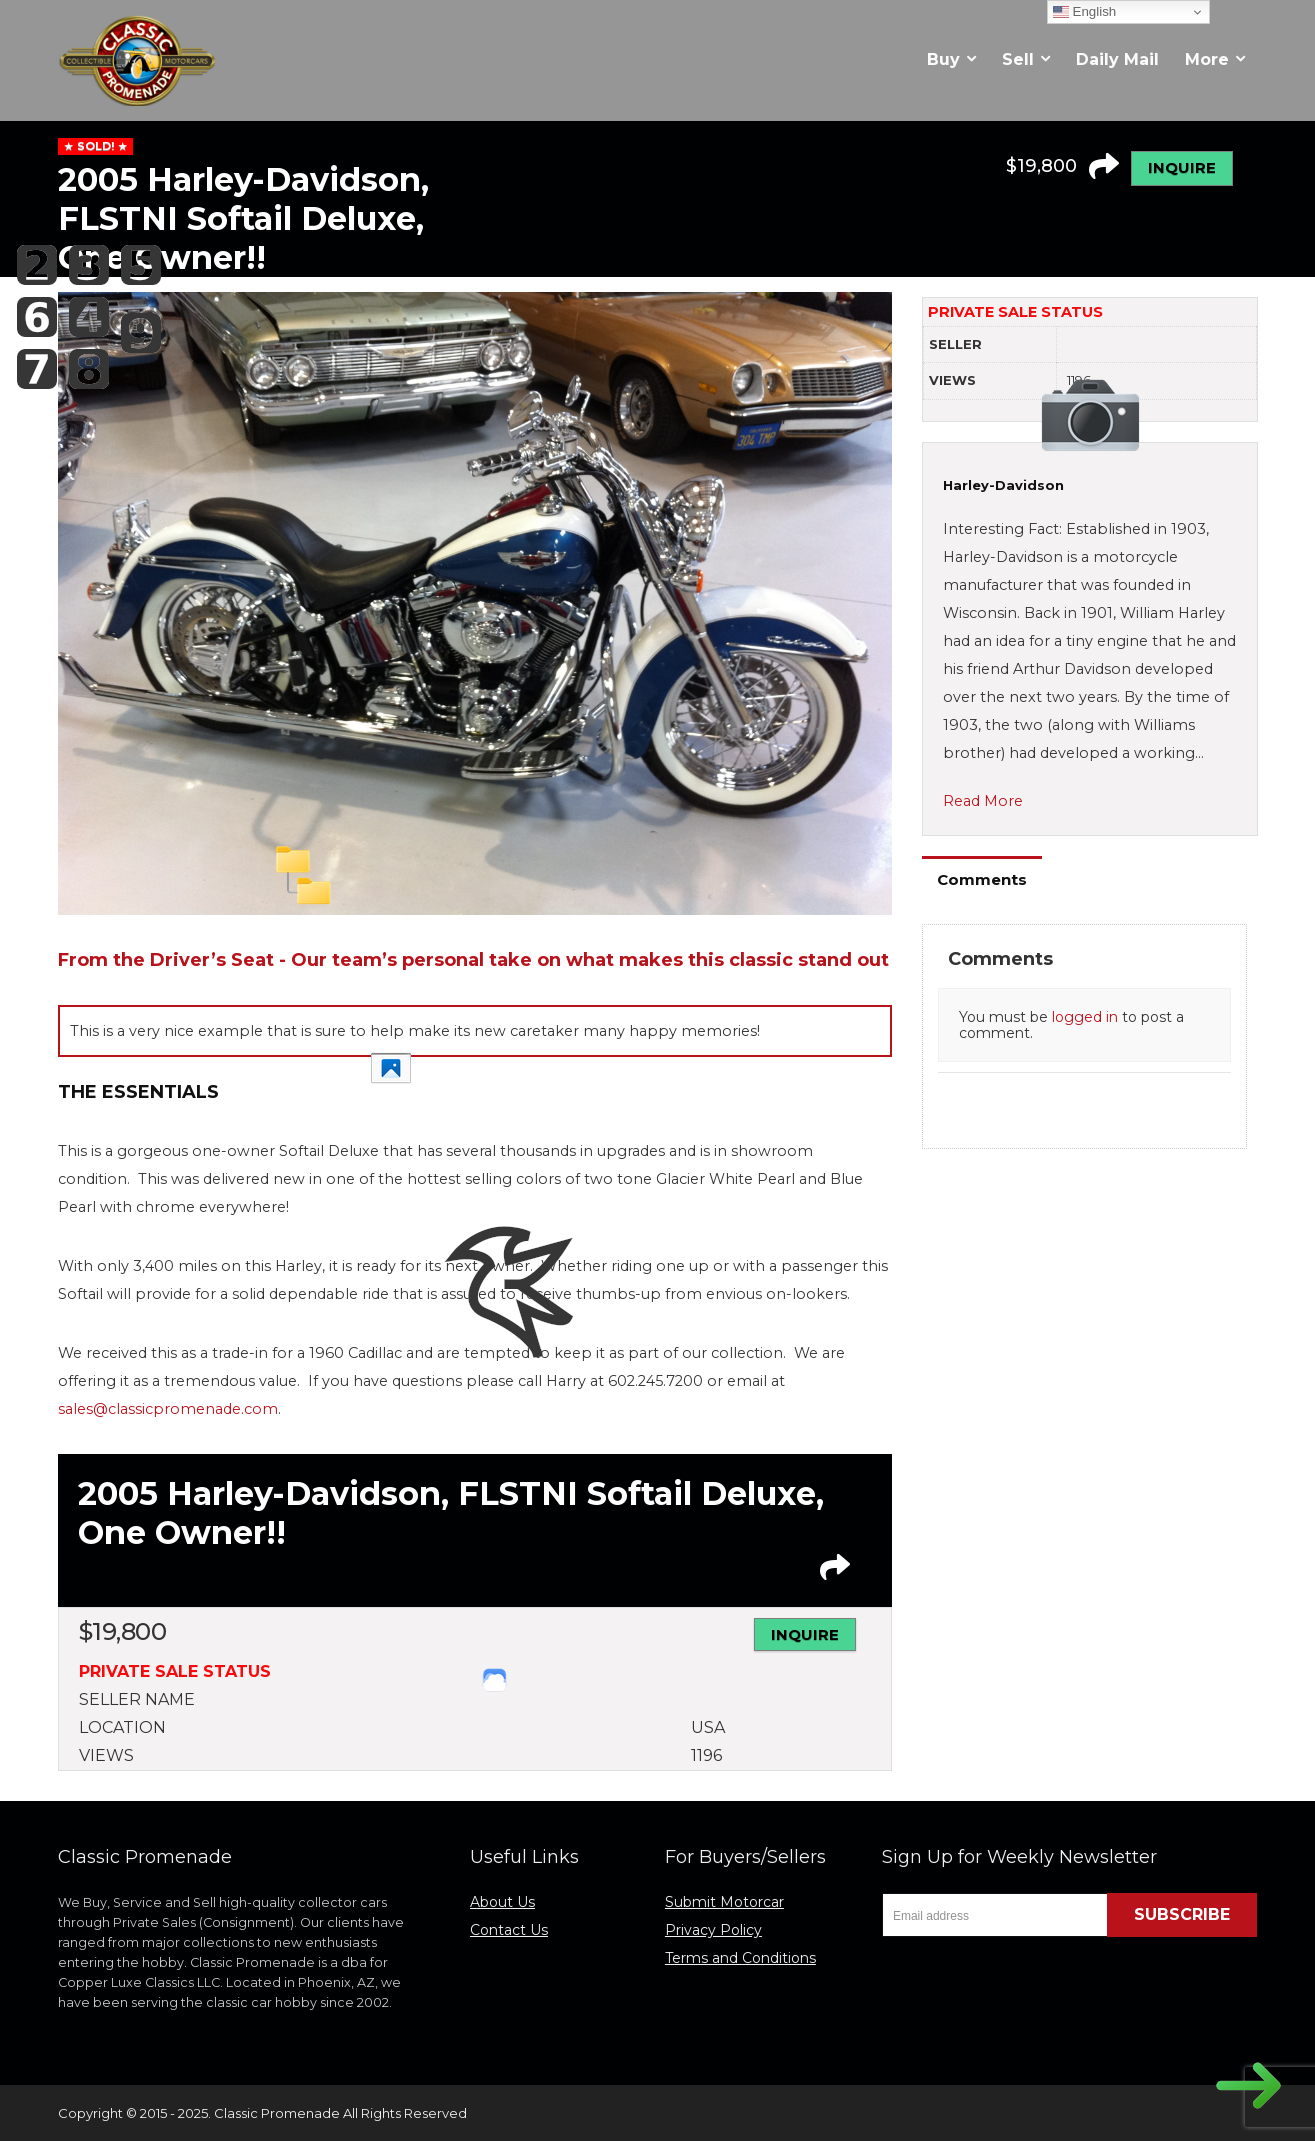 The height and width of the screenshot is (2141, 1315). Describe the element at coordinates (89, 317) in the screenshot. I see `launch taquin sliding puzzle game` at that location.